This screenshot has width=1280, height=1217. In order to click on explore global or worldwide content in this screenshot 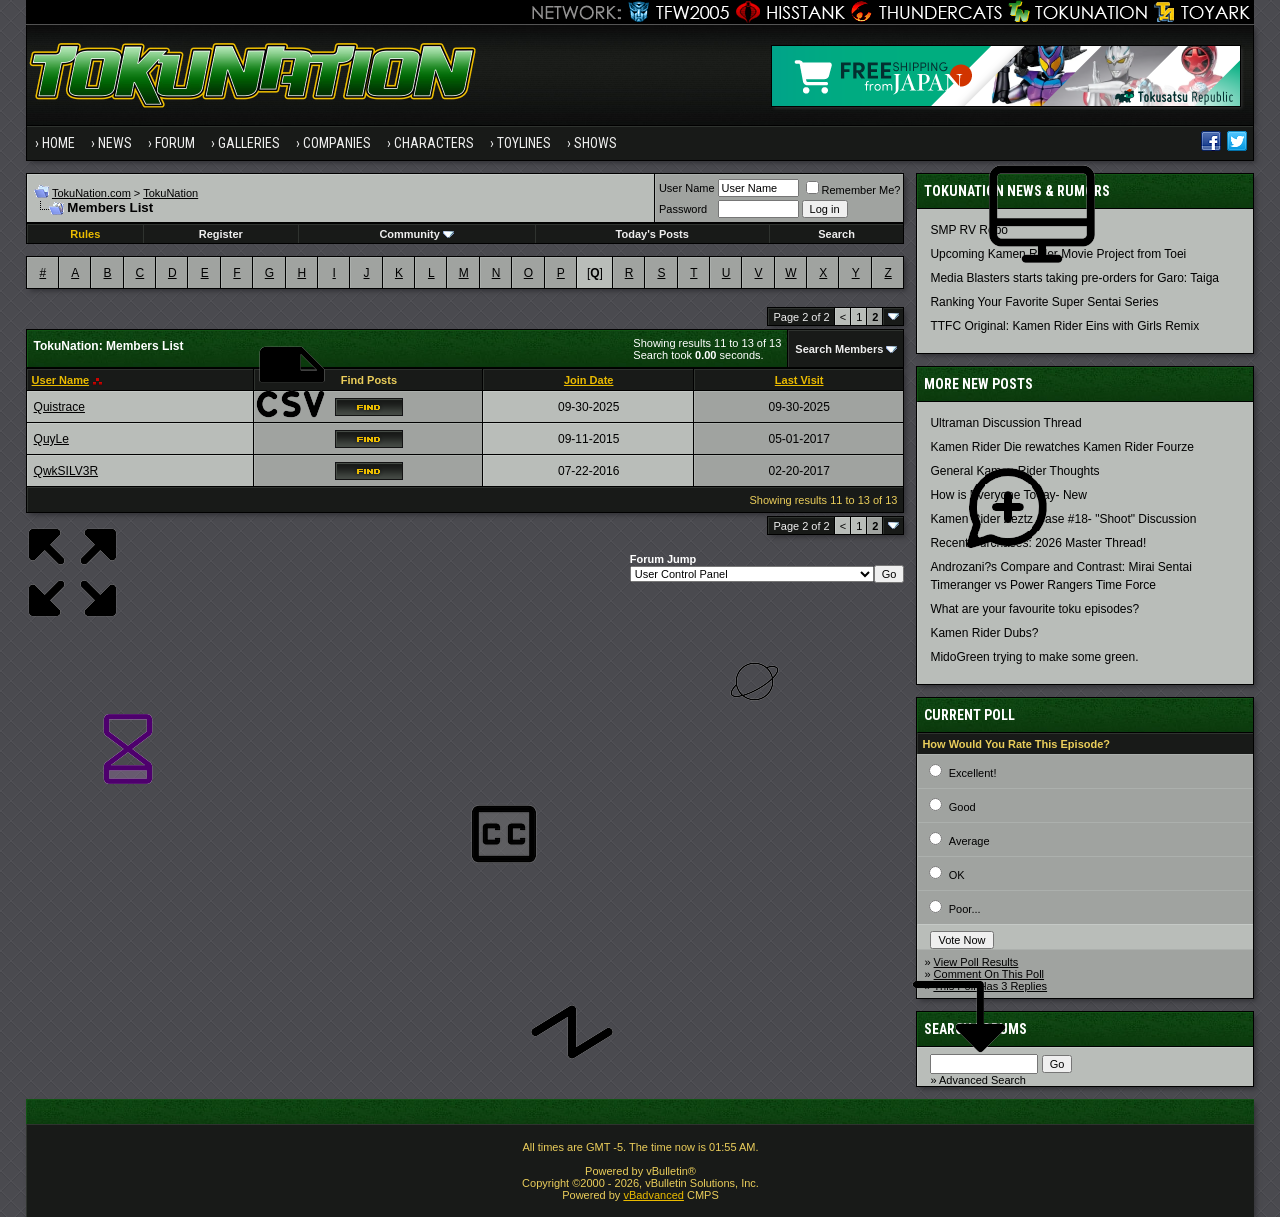, I will do `click(754, 681)`.